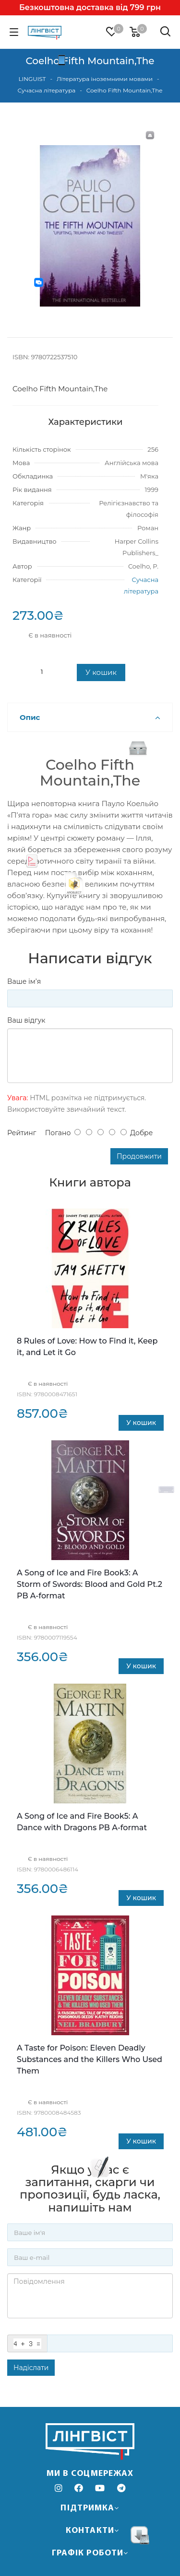 The width and height of the screenshot is (180, 2576). I want to click on open an augmented reality file or object, so click(74, 884).